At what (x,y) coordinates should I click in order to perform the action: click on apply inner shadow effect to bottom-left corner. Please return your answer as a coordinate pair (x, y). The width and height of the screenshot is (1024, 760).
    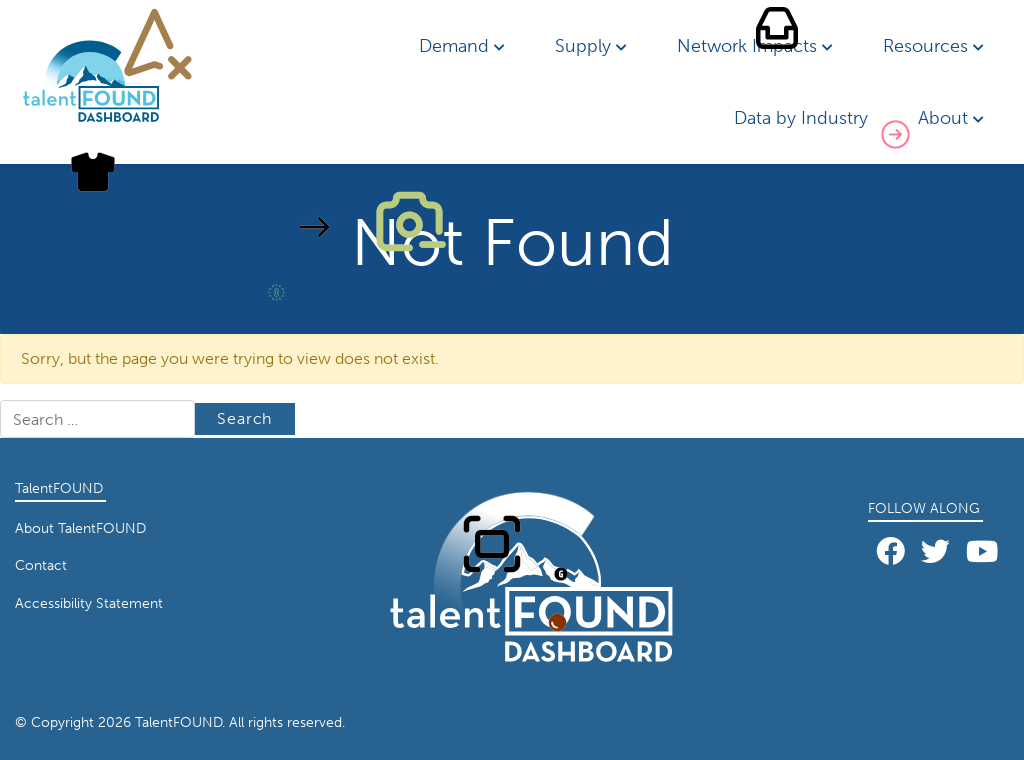
    Looking at the image, I should click on (557, 622).